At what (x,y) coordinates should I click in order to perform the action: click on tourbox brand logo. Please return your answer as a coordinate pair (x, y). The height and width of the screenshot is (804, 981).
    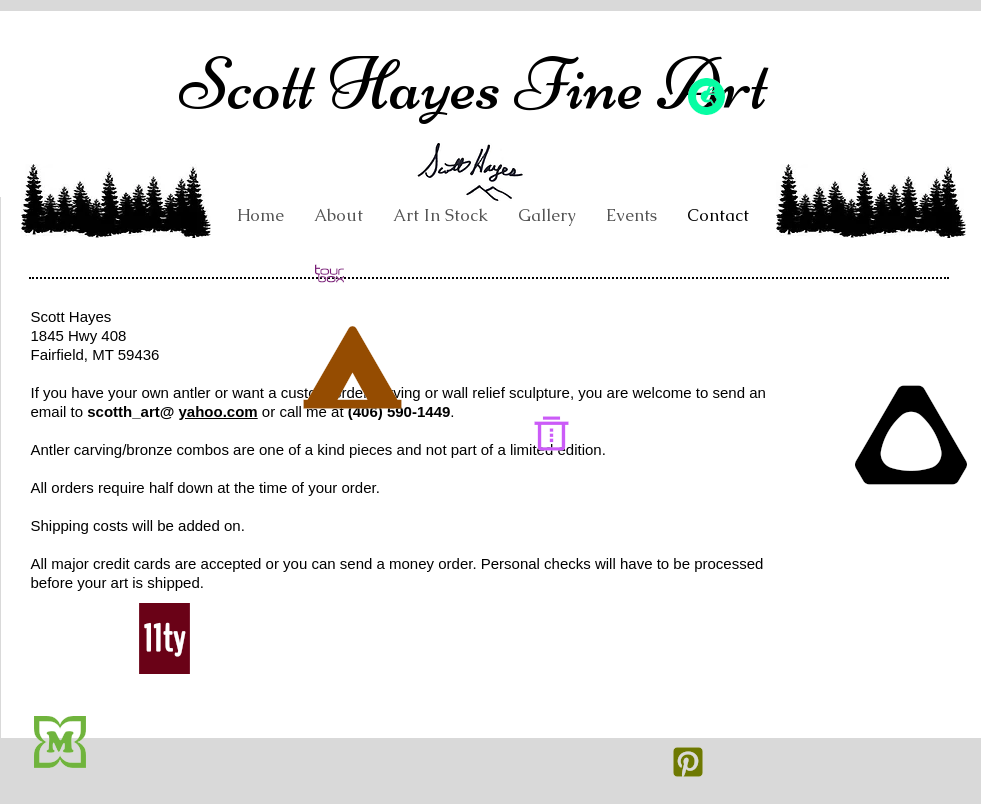
    Looking at the image, I should click on (329, 273).